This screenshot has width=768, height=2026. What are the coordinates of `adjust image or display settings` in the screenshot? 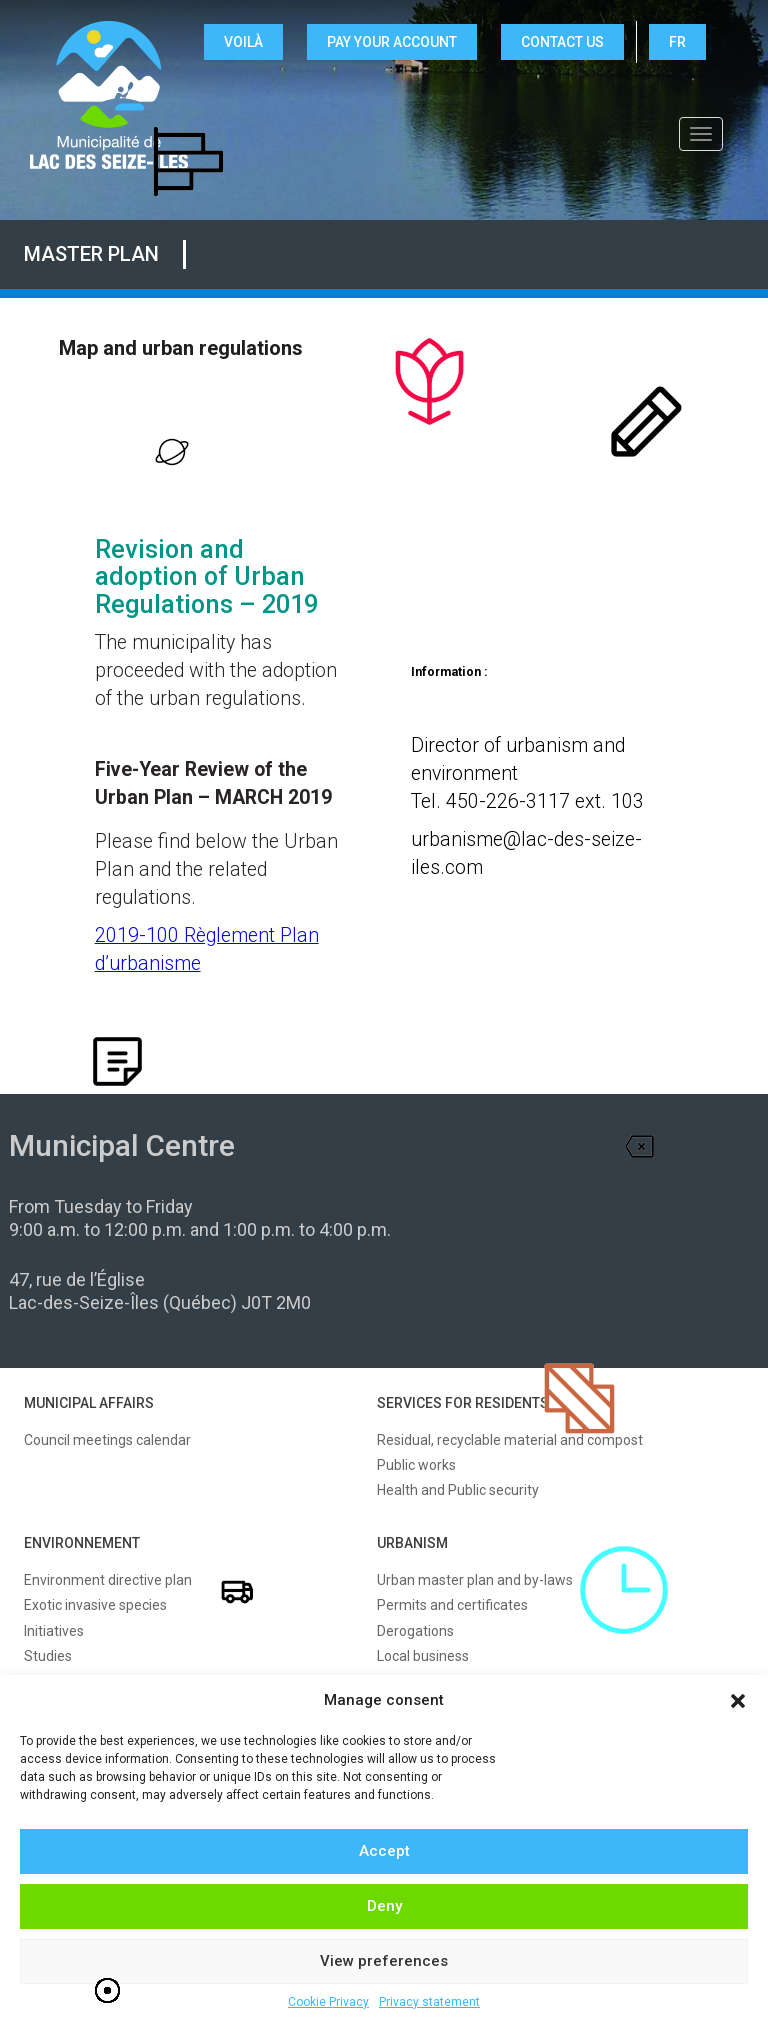 It's located at (107, 1990).